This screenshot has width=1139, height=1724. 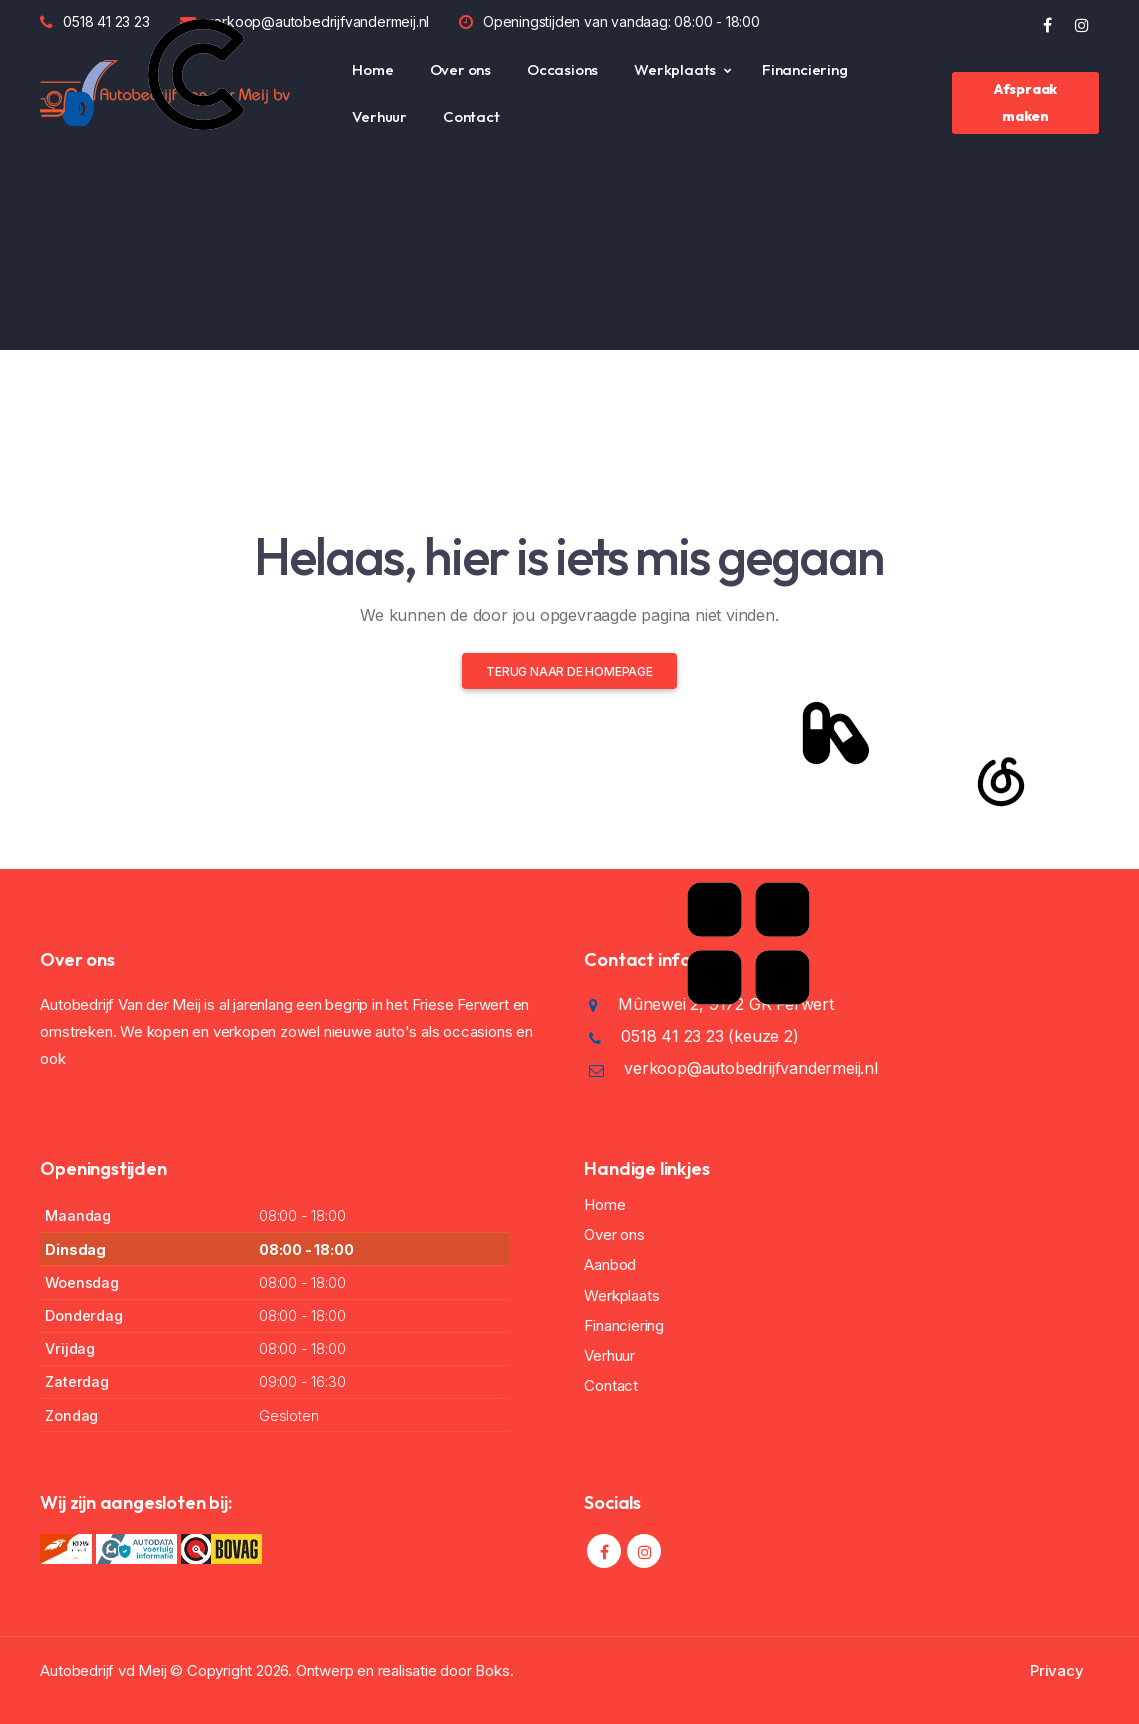 What do you see at coordinates (834, 733) in the screenshot?
I see `access medication or pharmacy features` at bounding box center [834, 733].